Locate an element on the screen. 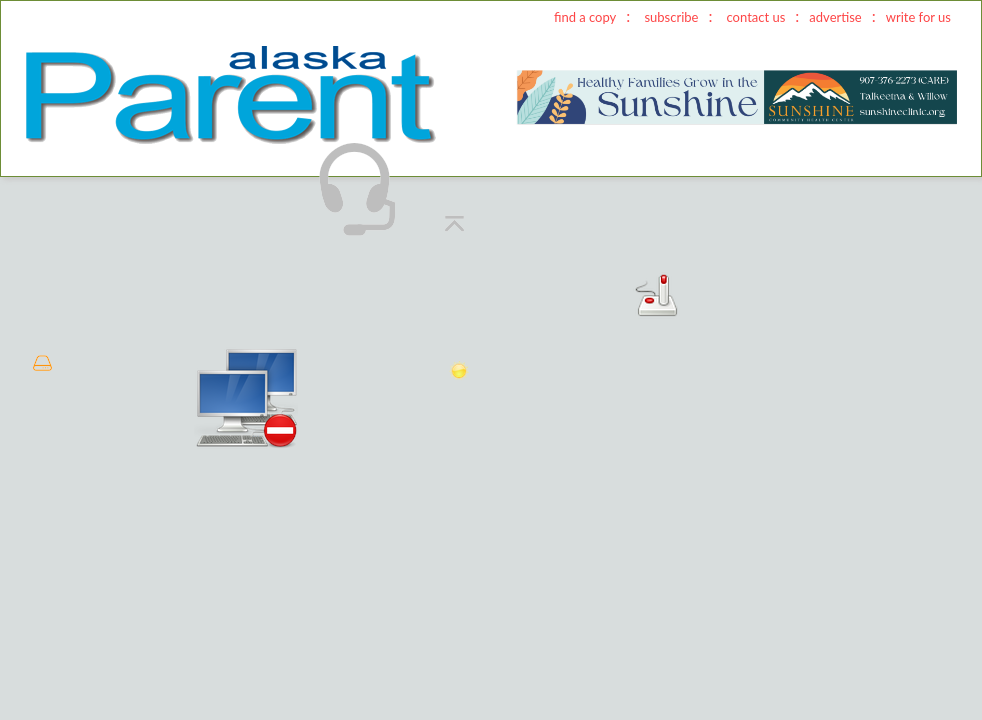 Image resolution: width=982 pixels, height=720 pixels. indicates clear, sunny weather conditions is located at coordinates (459, 371).